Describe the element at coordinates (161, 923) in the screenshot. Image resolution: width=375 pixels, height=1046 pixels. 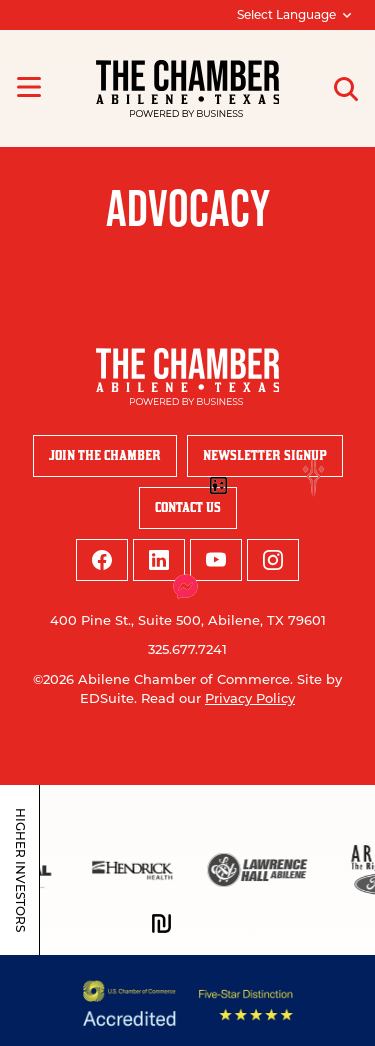
I see `indicates Israeli shekel currency` at that location.